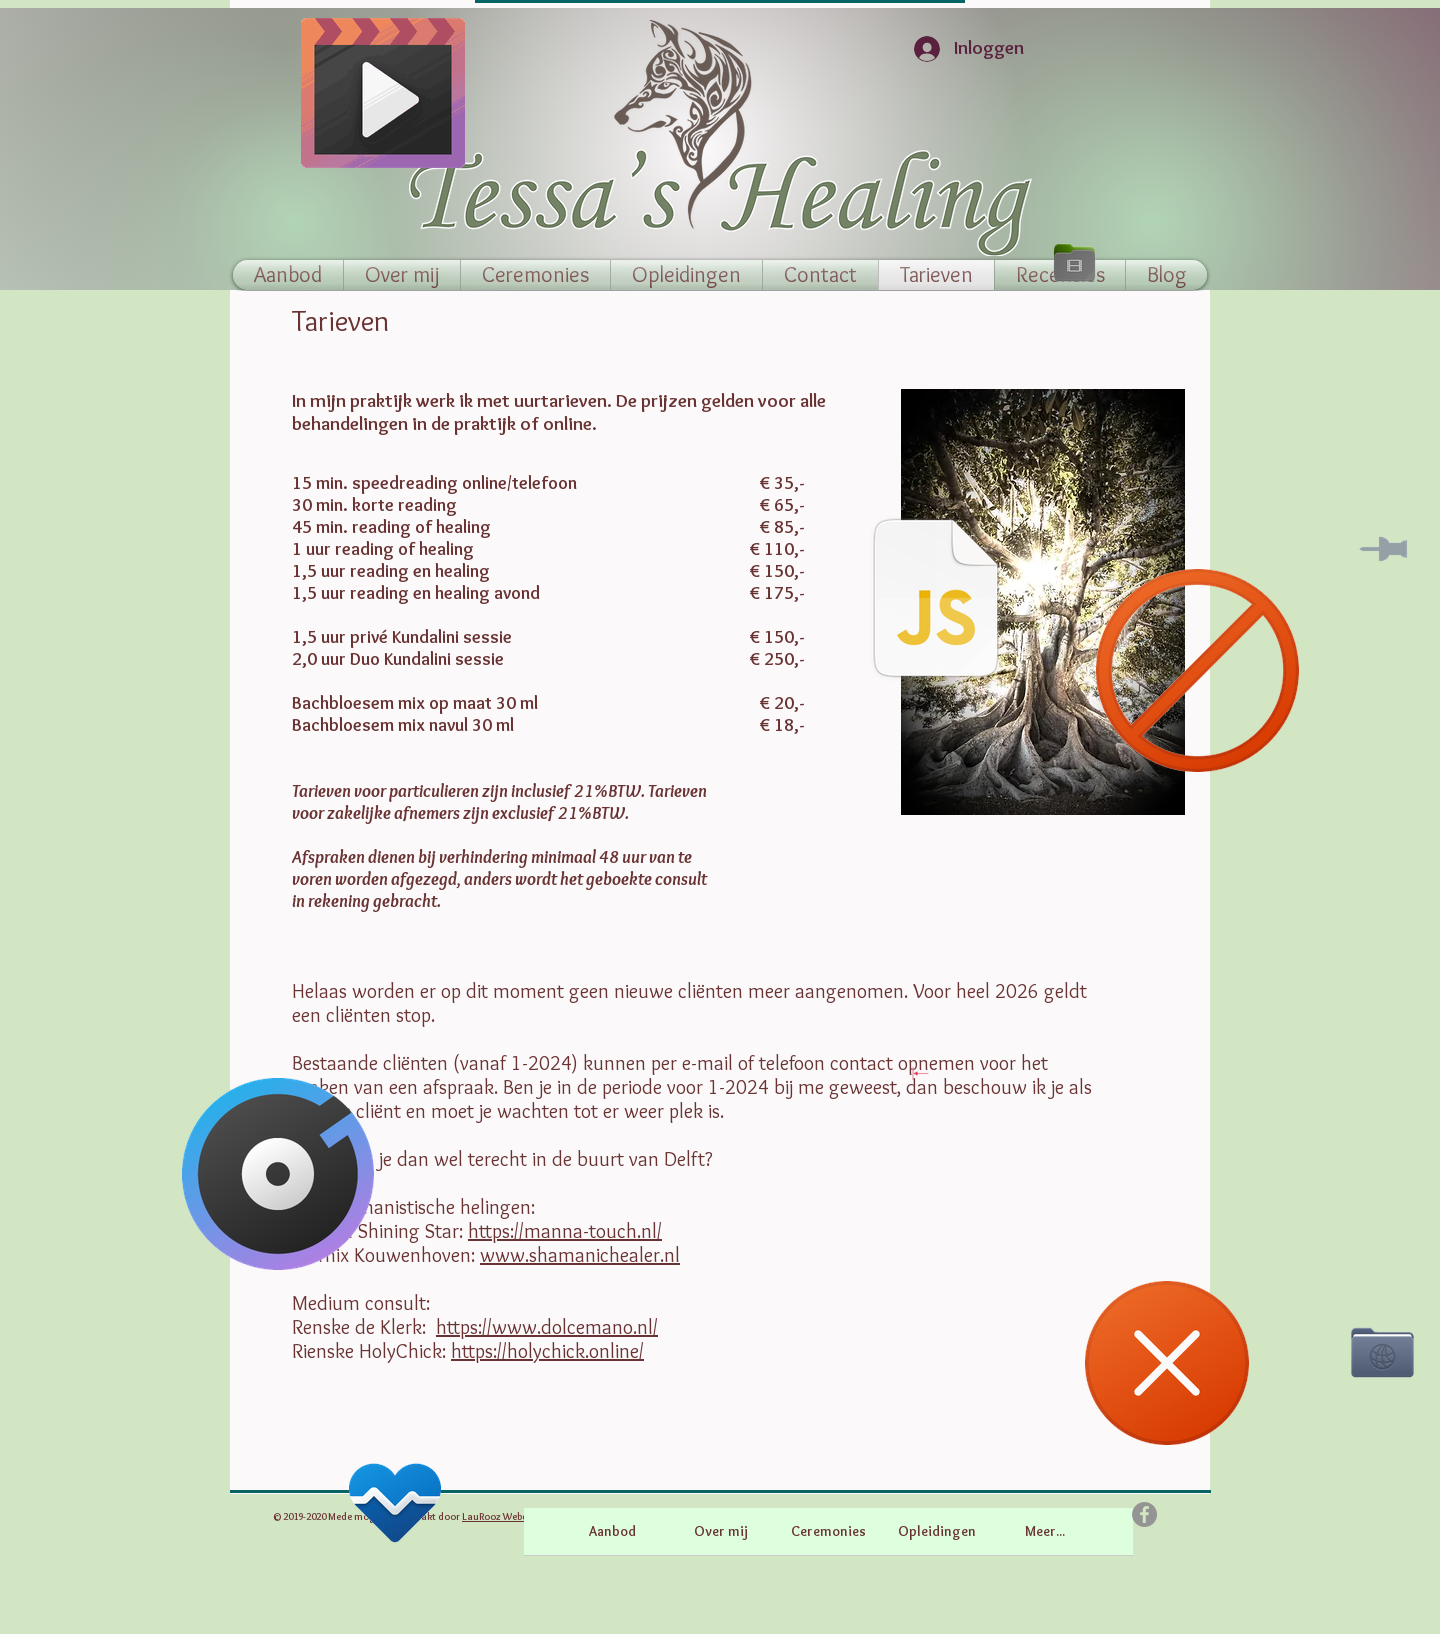  Describe the element at coordinates (936, 598) in the screenshot. I see `a javascript source file` at that location.